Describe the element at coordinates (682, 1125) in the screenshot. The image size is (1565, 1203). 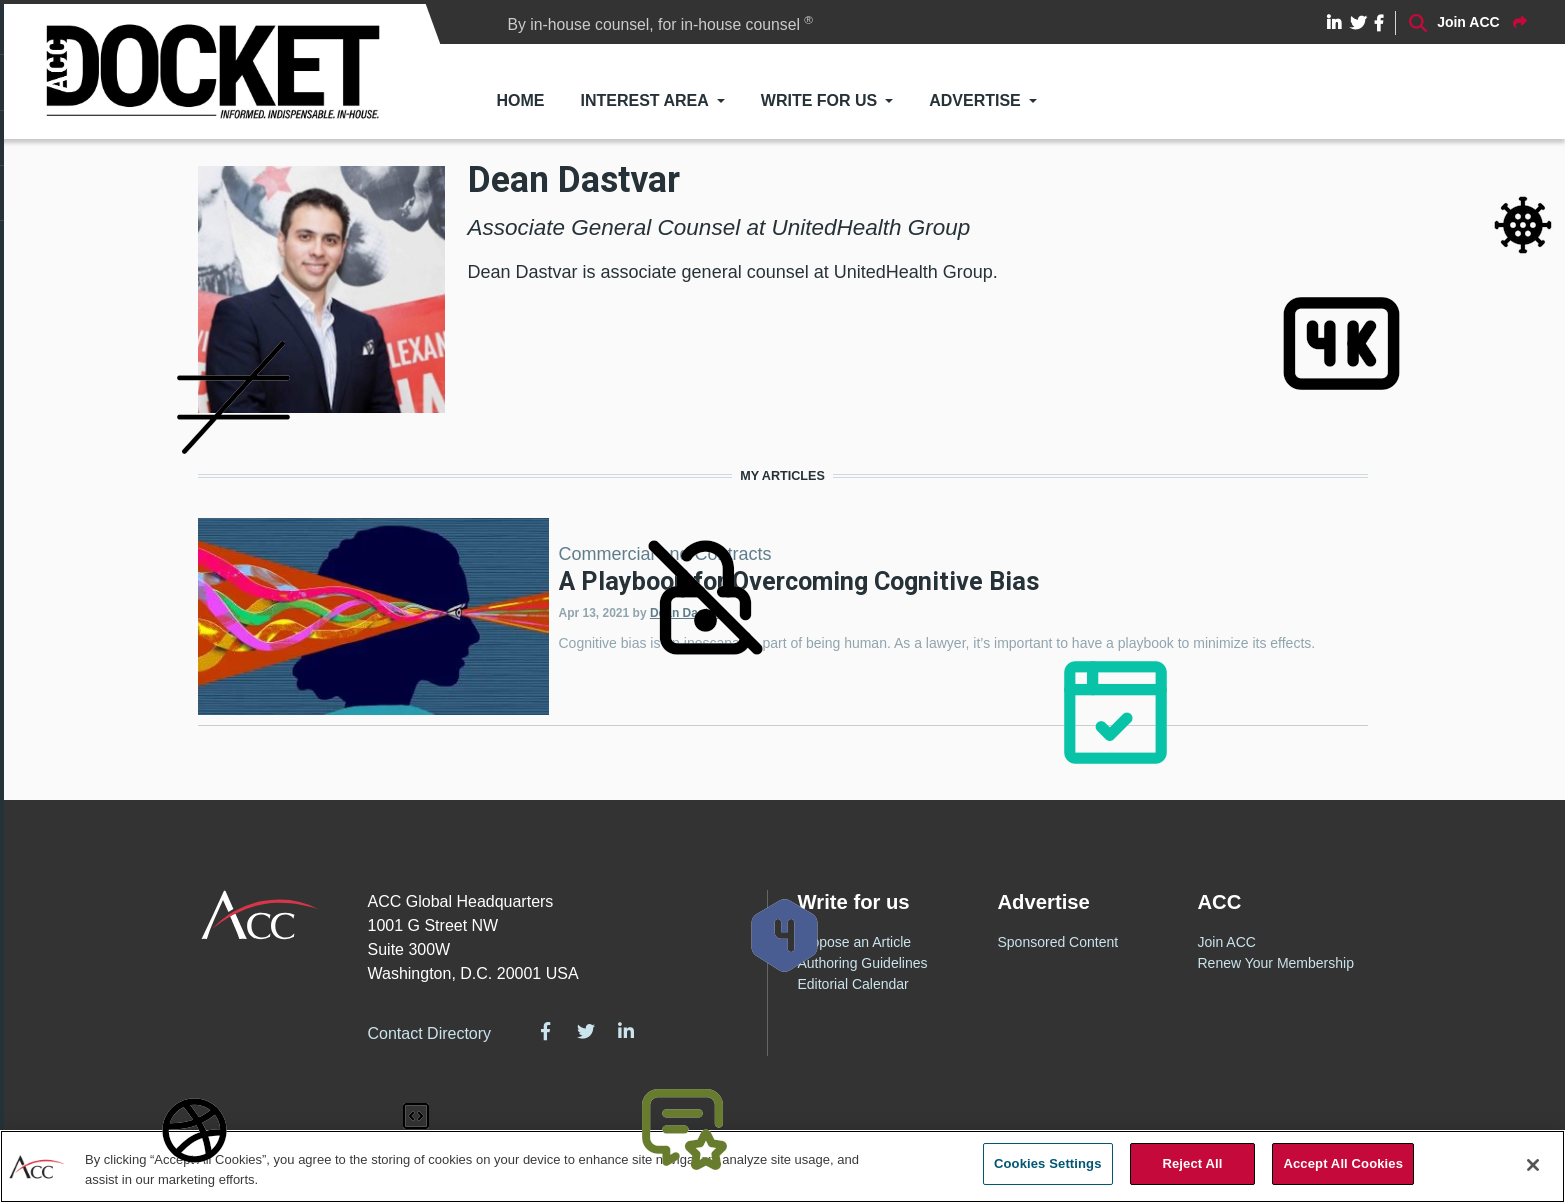
I see `view starred messages` at that location.